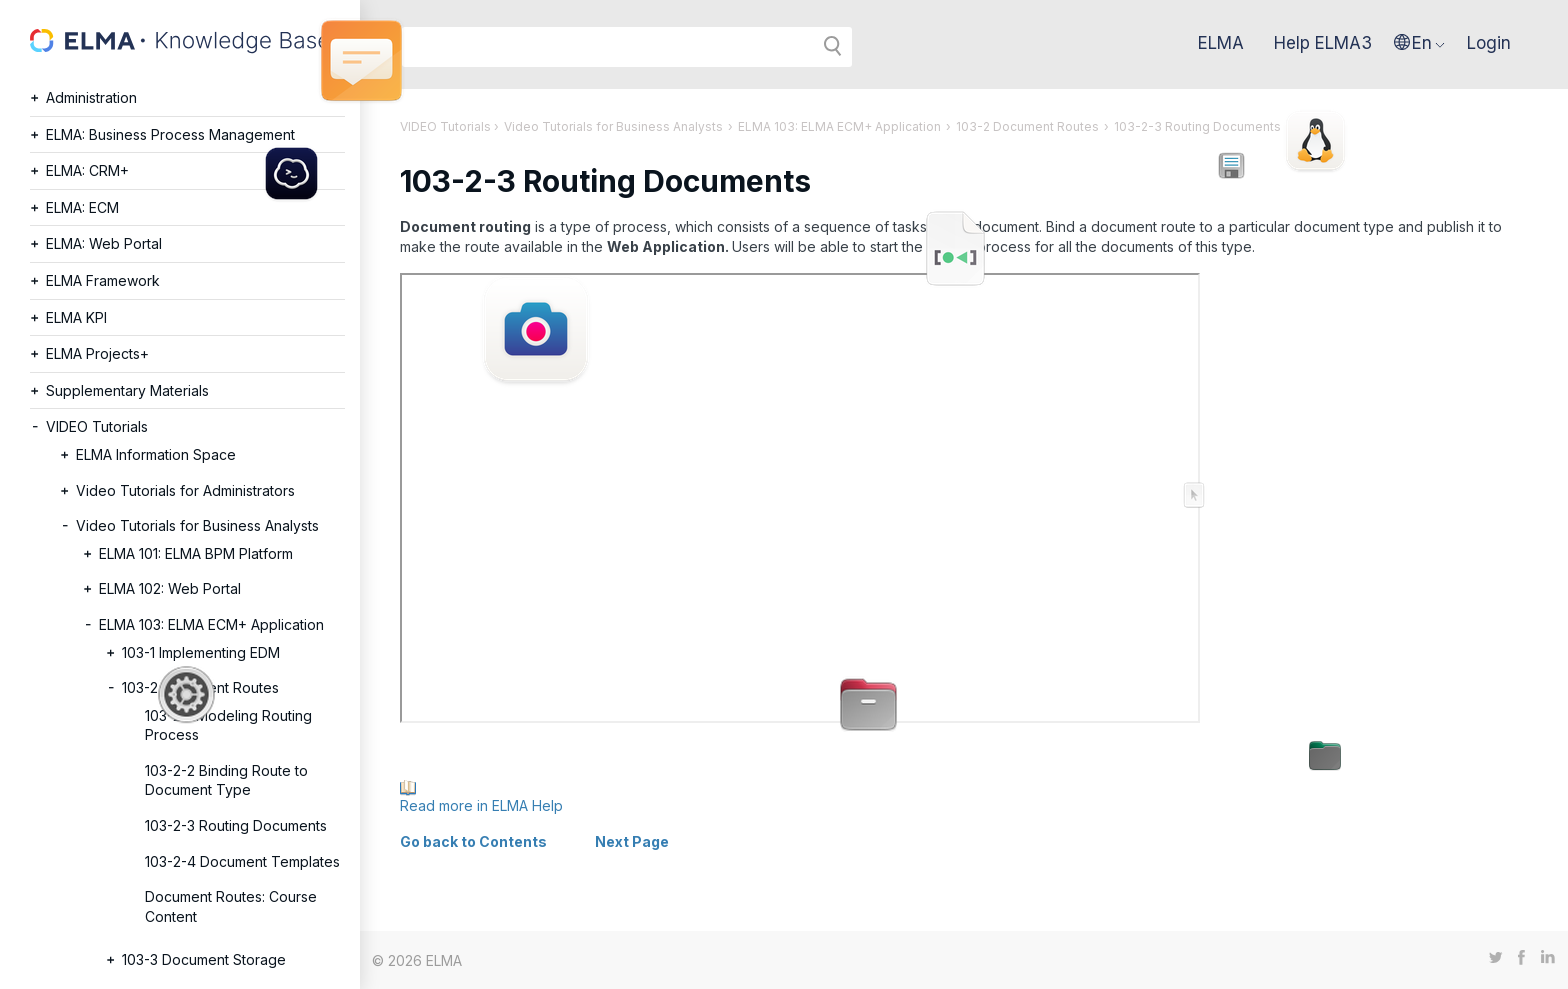 This screenshot has width=1568, height=989. What do you see at coordinates (186, 694) in the screenshot?
I see `open system settings` at bounding box center [186, 694].